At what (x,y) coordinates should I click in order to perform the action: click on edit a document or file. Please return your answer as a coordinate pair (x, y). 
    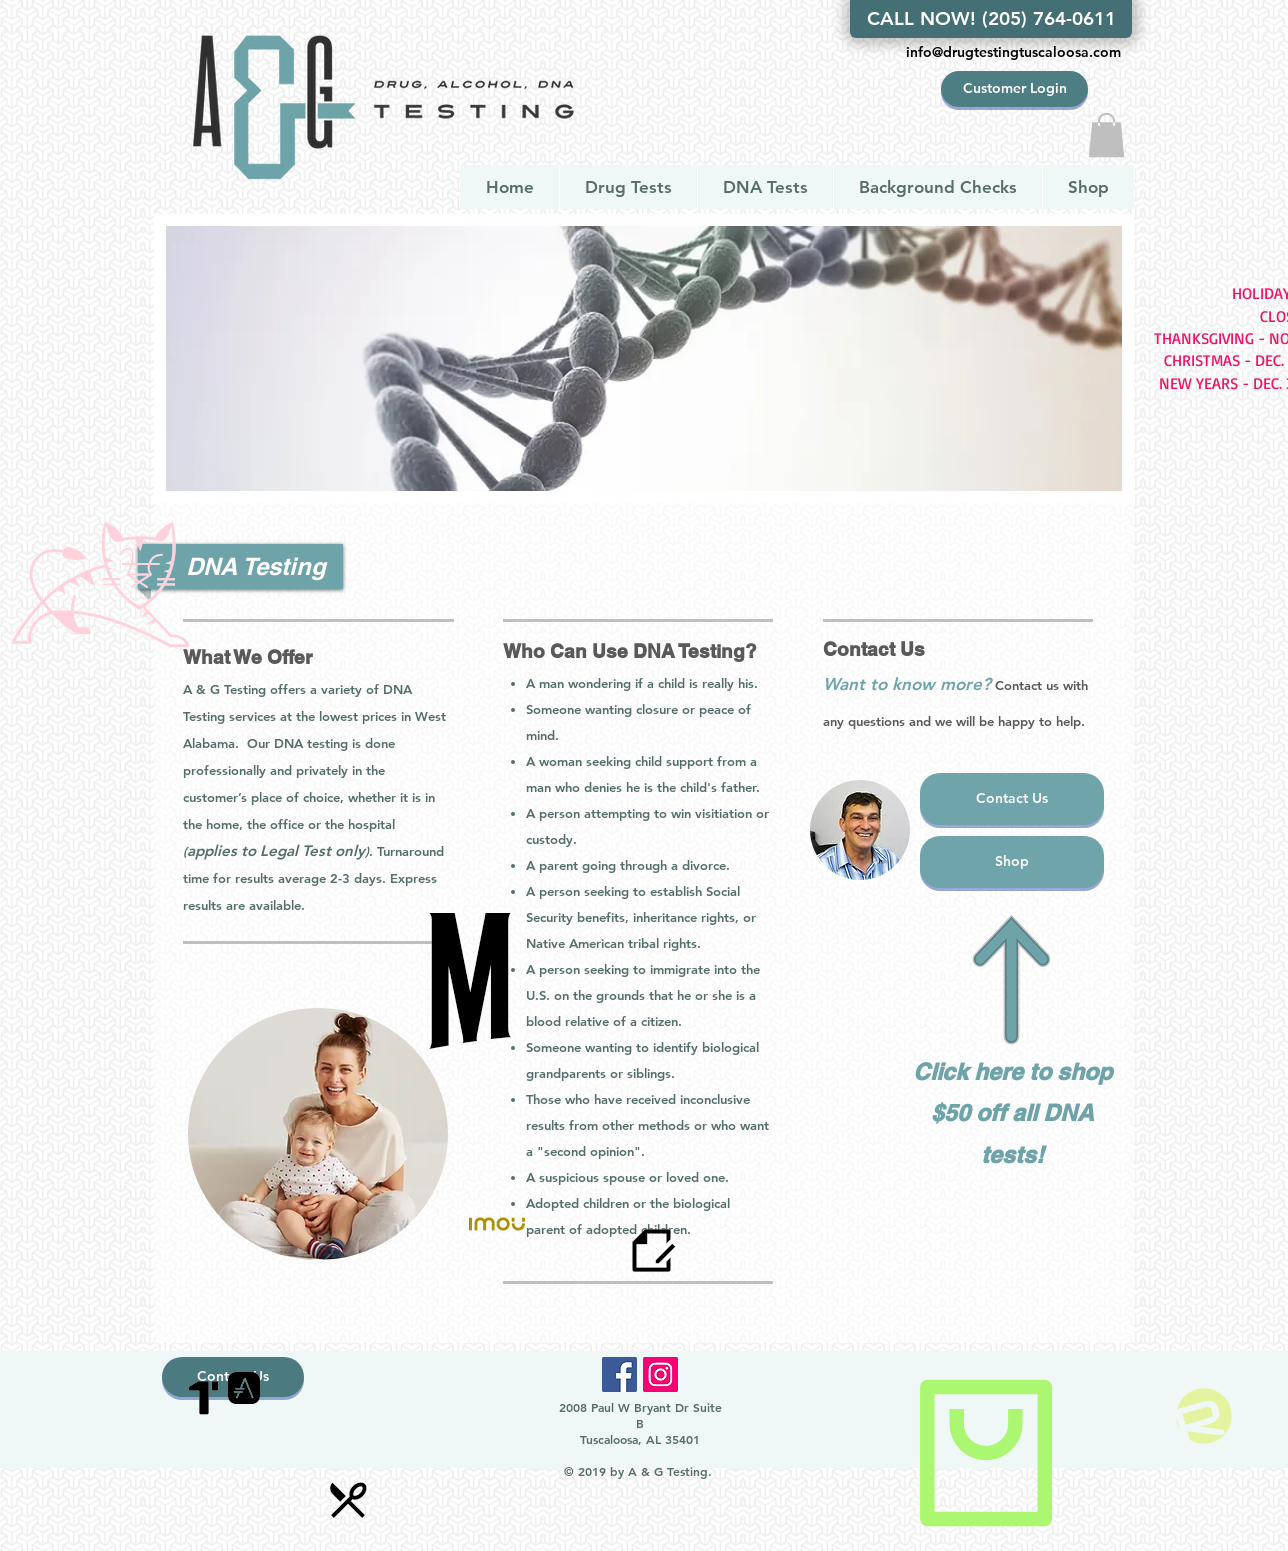
    Looking at the image, I should click on (651, 1250).